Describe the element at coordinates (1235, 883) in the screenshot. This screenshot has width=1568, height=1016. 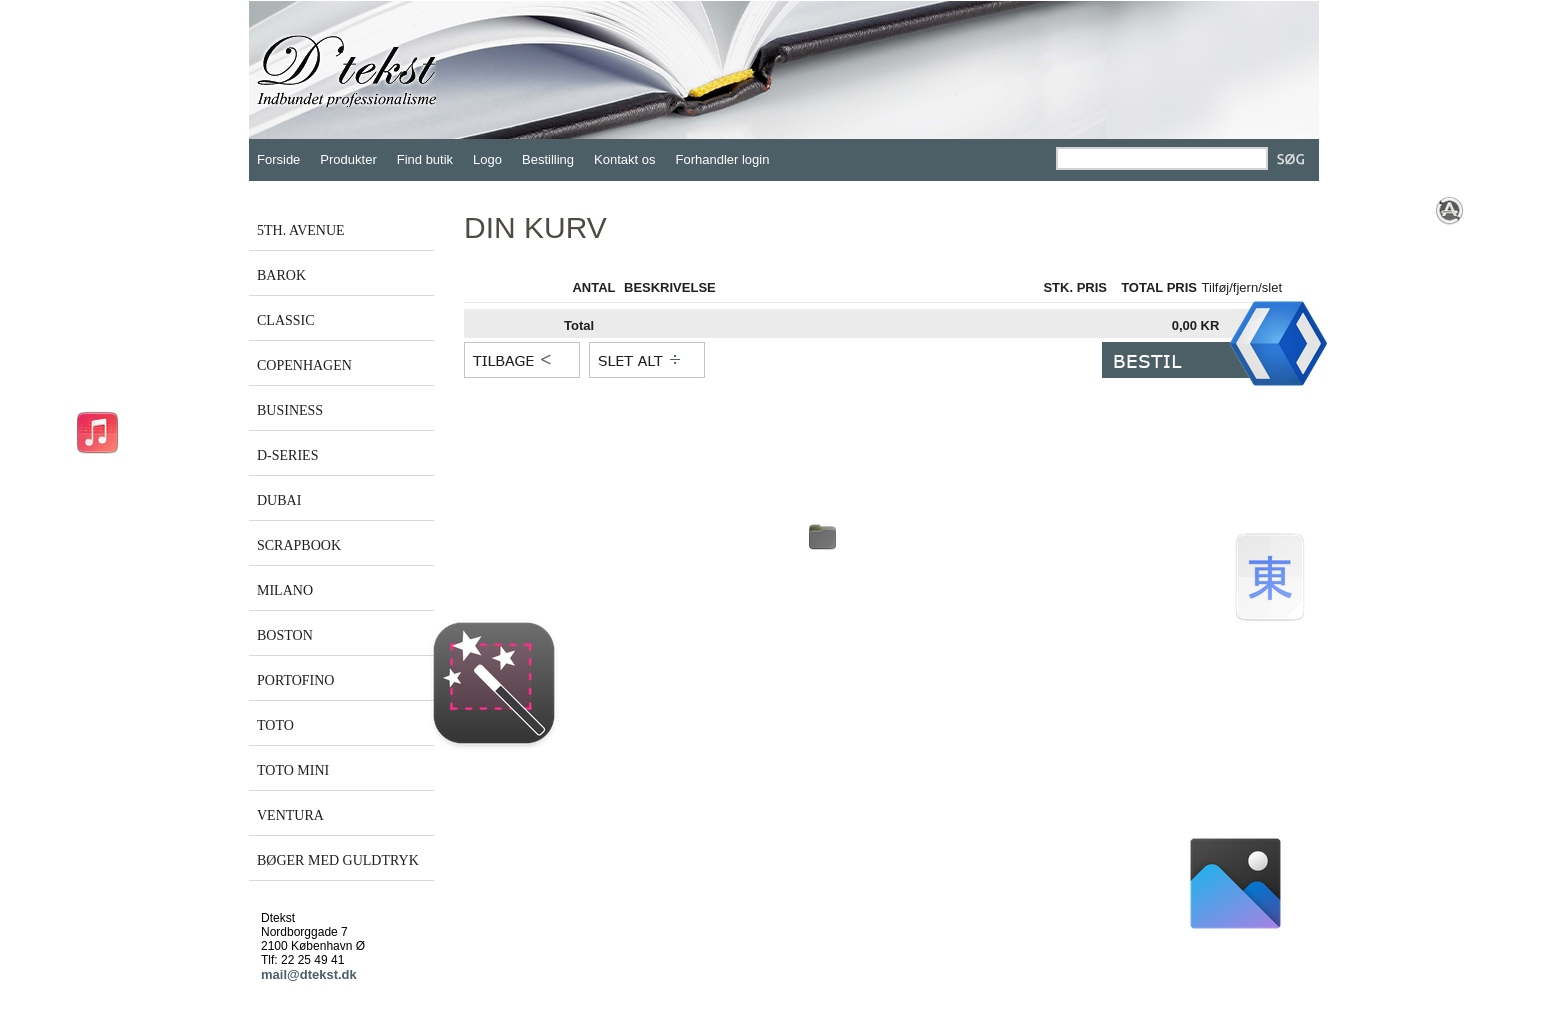
I see `open the photos app` at that location.